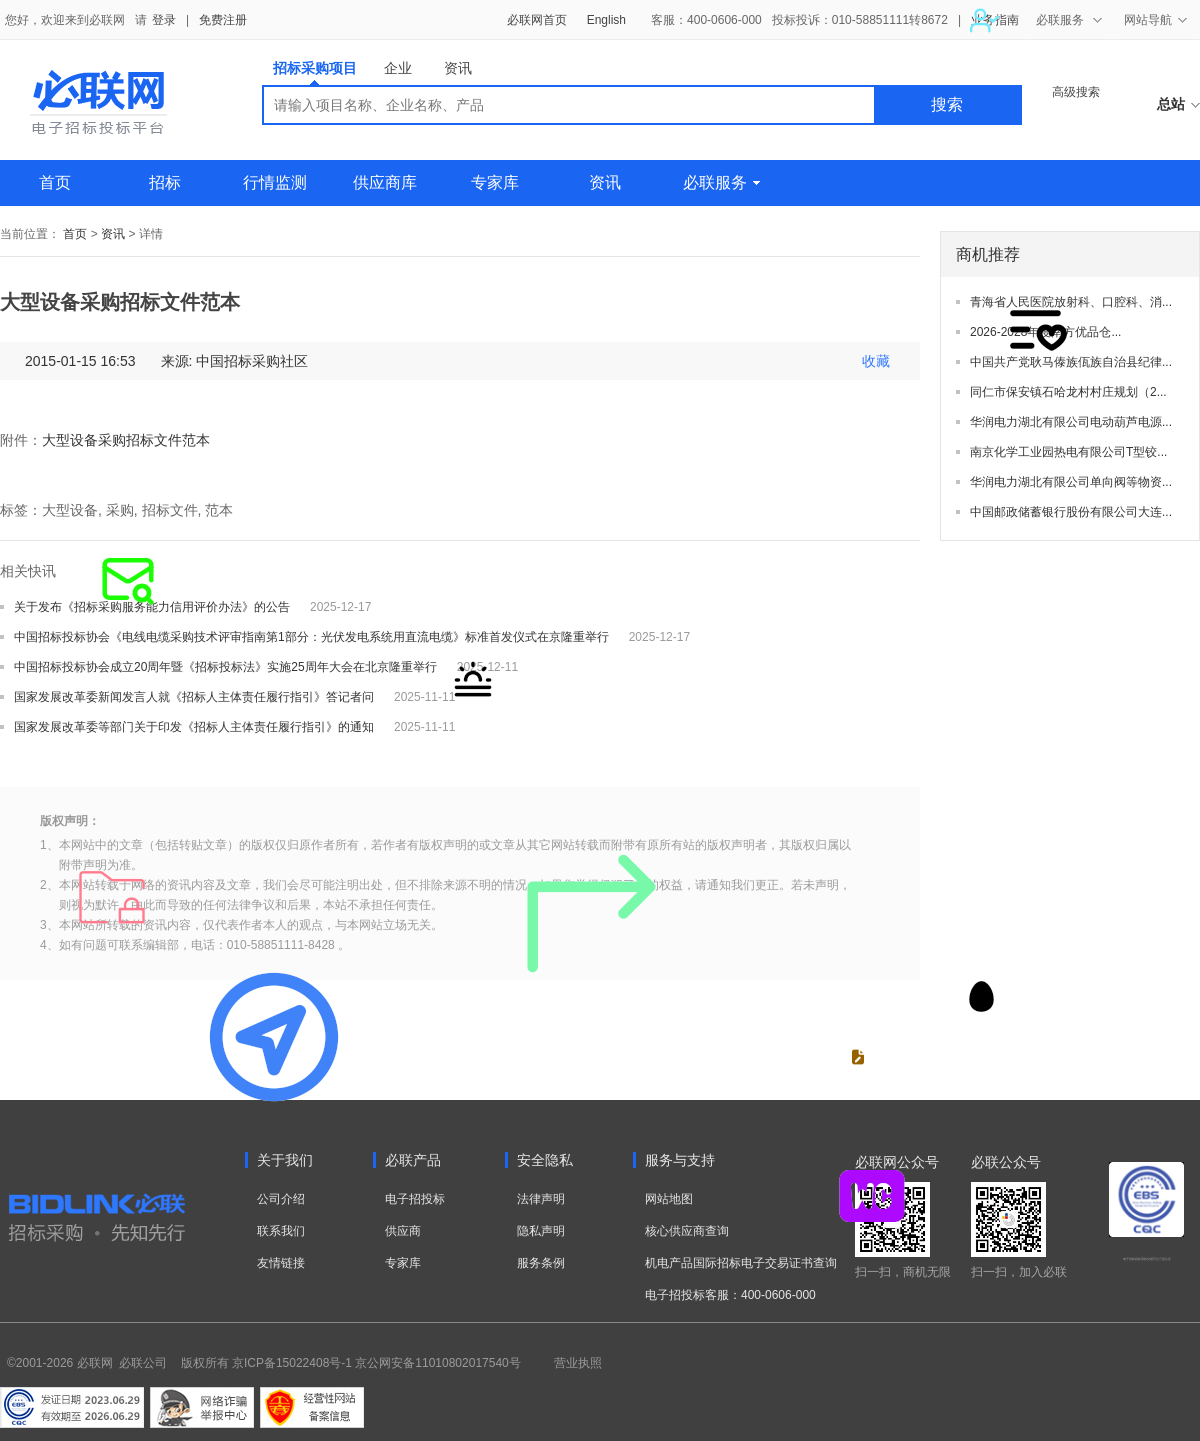  What do you see at coordinates (473, 680) in the screenshot?
I see `indicates hazy or foggy weather conditions` at bounding box center [473, 680].